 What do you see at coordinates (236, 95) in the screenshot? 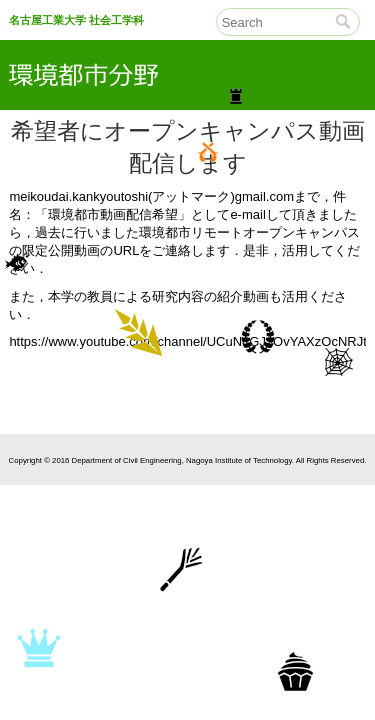
I see `play chess or access chess game` at bounding box center [236, 95].